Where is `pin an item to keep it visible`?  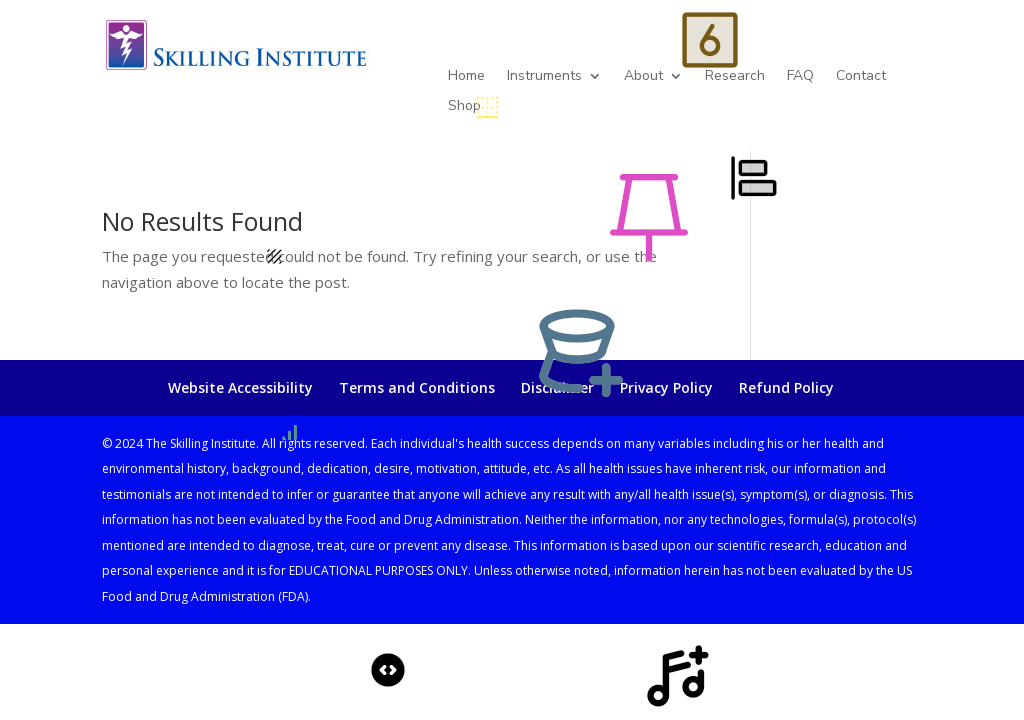
pin an item to keep it visible is located at coordinates (649, 213).